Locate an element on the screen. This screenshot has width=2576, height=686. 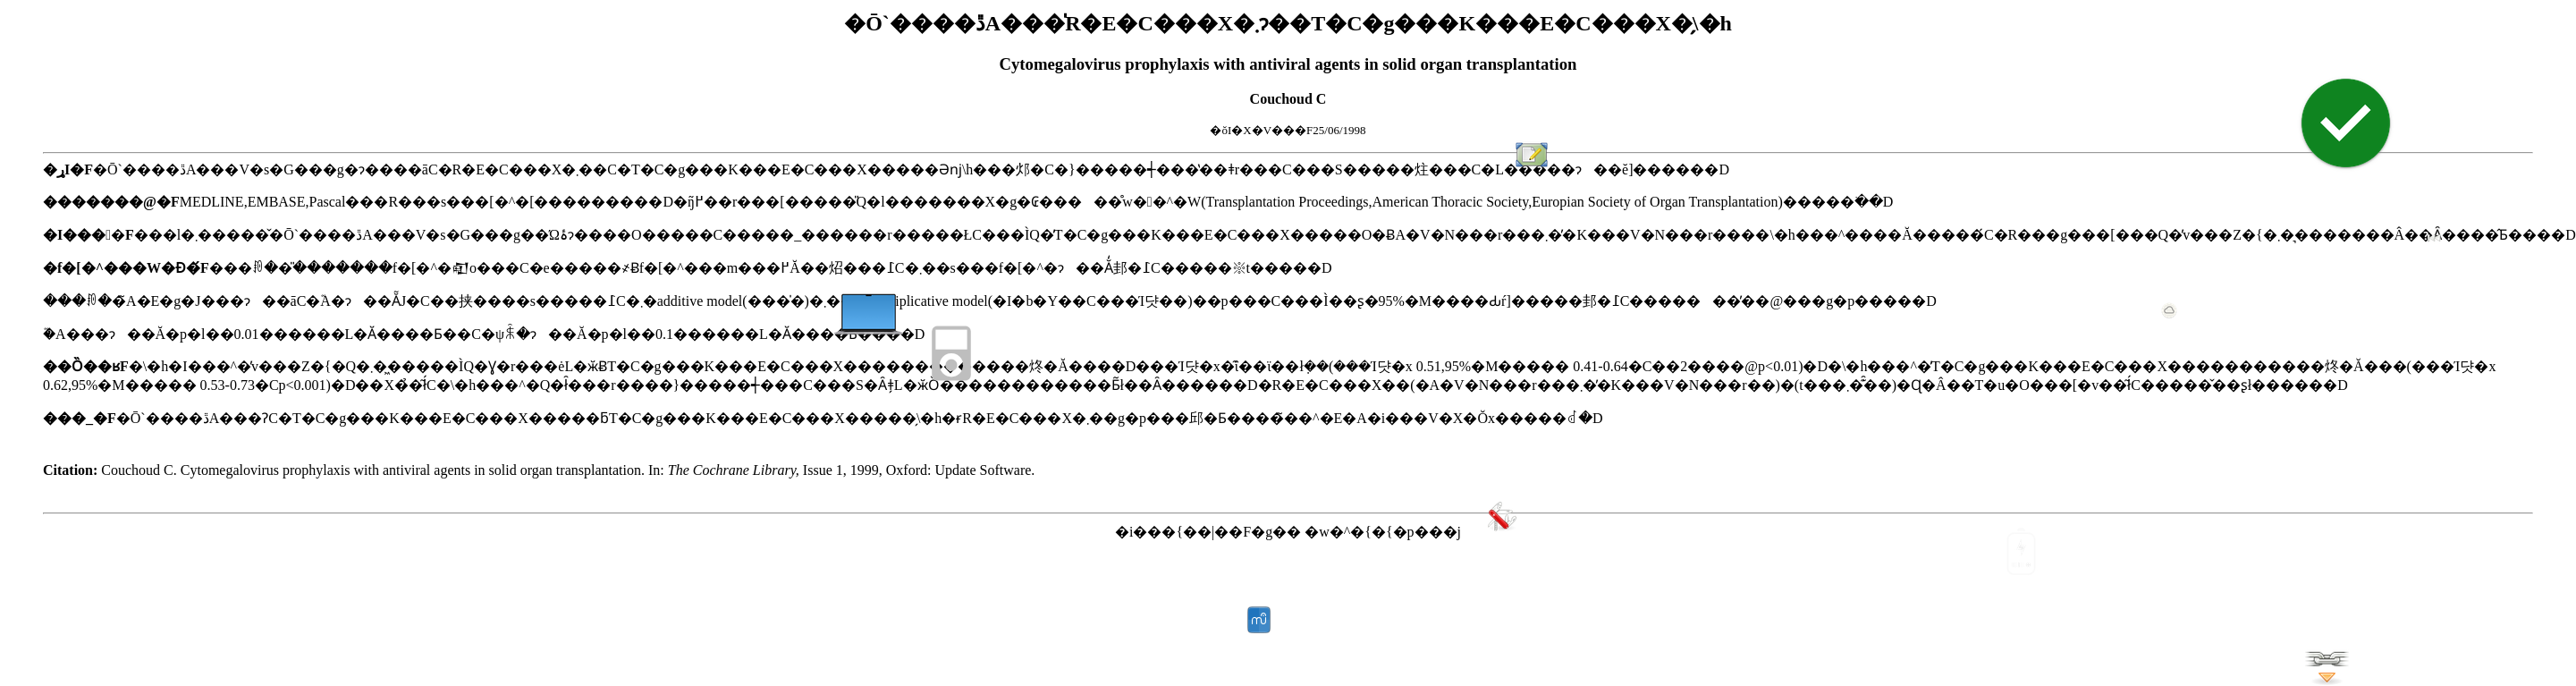
represents this macbook air device in system settings is located at coordinates (868, 310).